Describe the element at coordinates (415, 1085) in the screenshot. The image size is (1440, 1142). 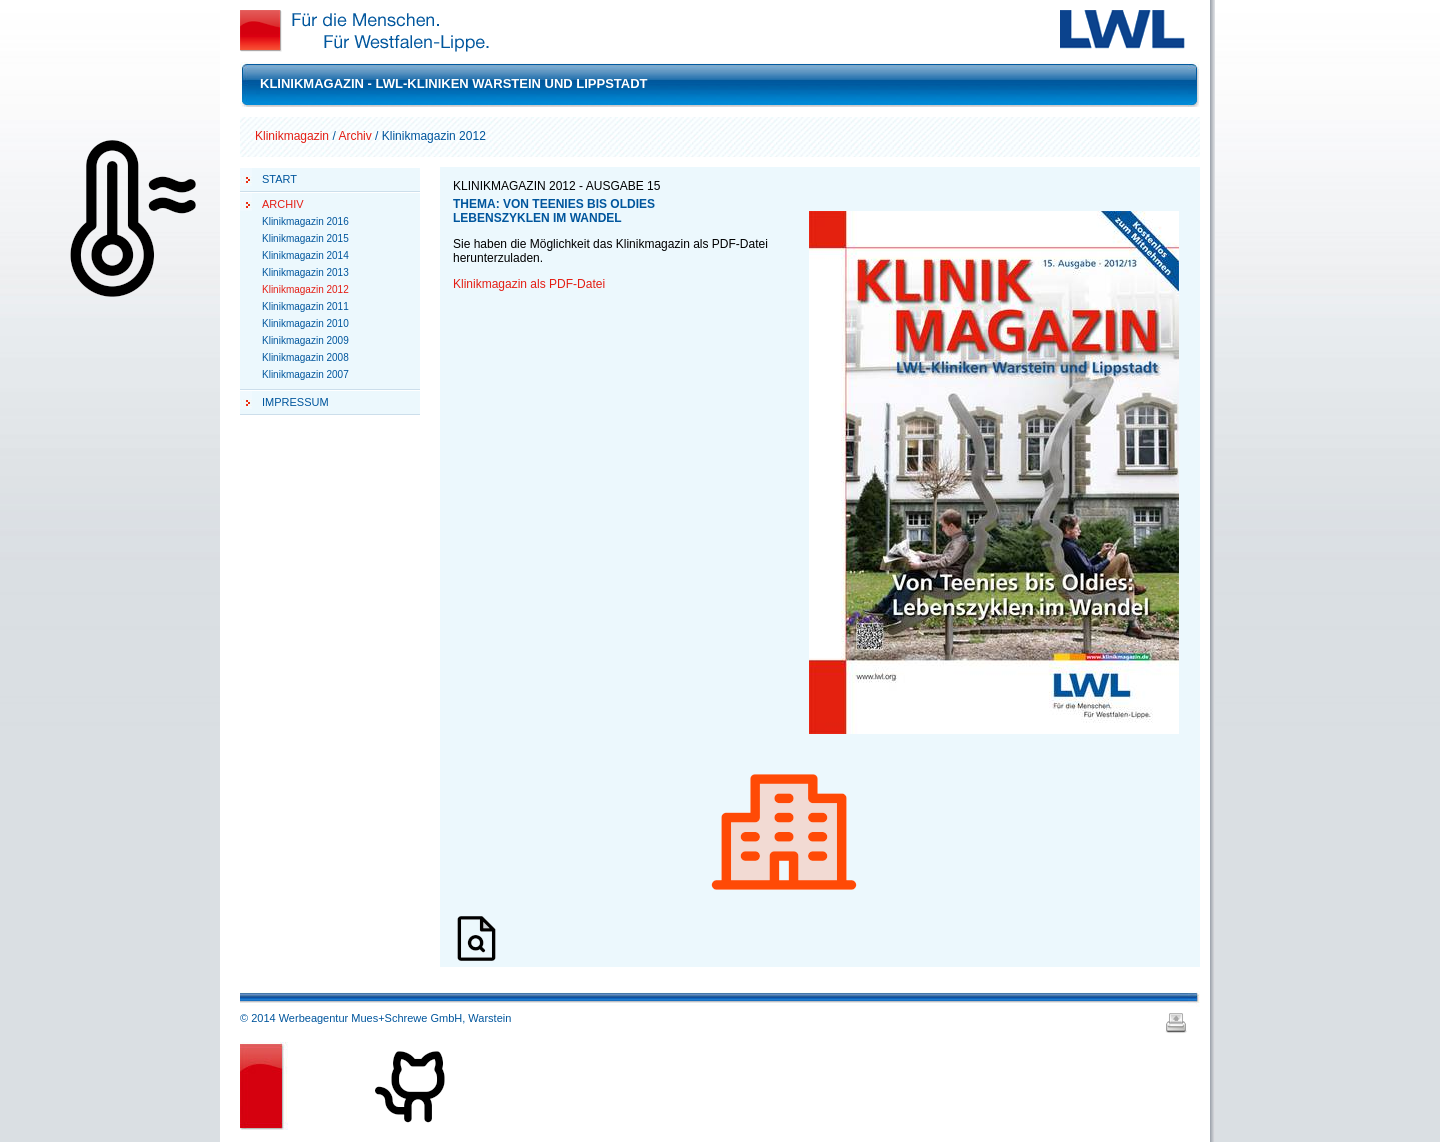
I see `visit github repository` at that location.